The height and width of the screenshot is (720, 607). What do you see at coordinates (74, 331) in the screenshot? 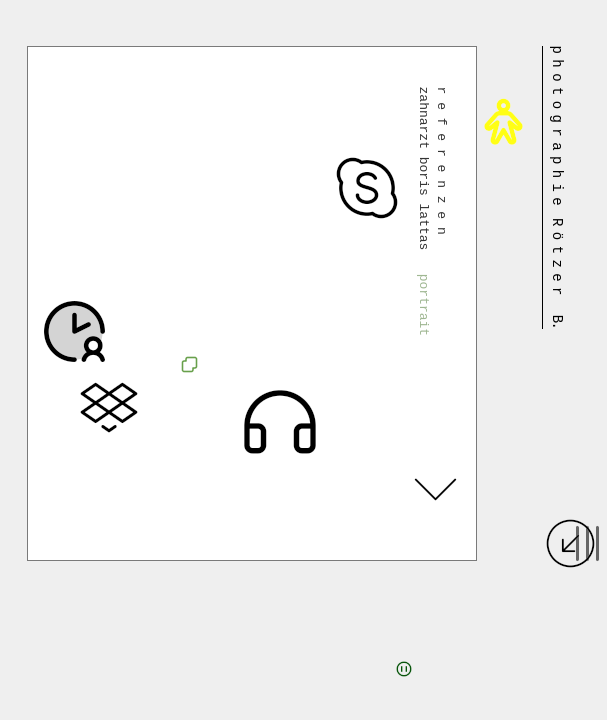
I see `view user activity history` at bounding box center [74, 331].